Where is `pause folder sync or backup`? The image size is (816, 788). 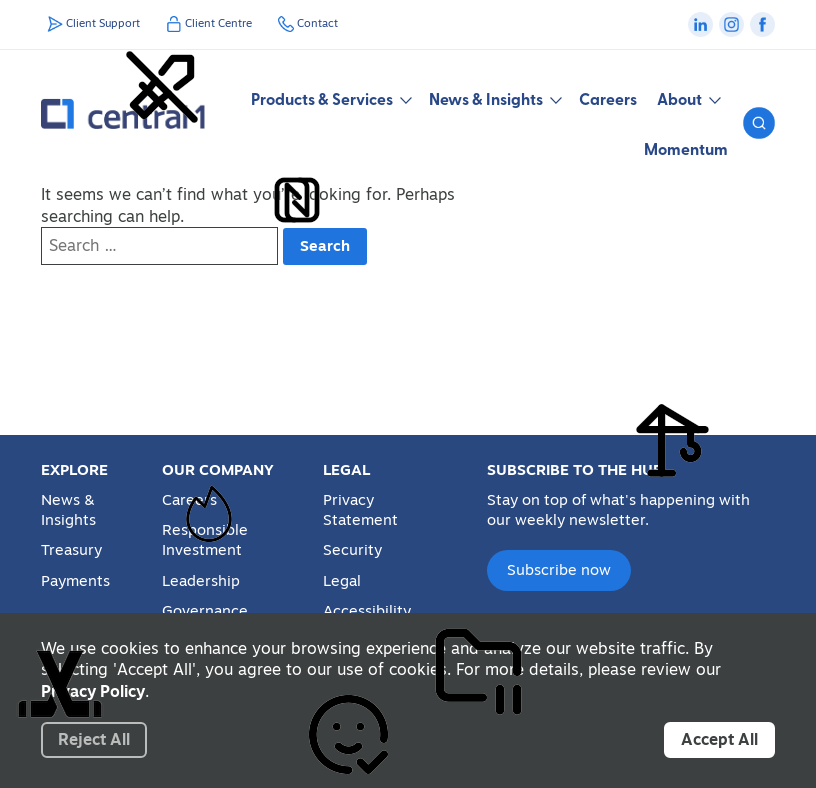 pause folder sync or backup is located at coordinates (478, 667).